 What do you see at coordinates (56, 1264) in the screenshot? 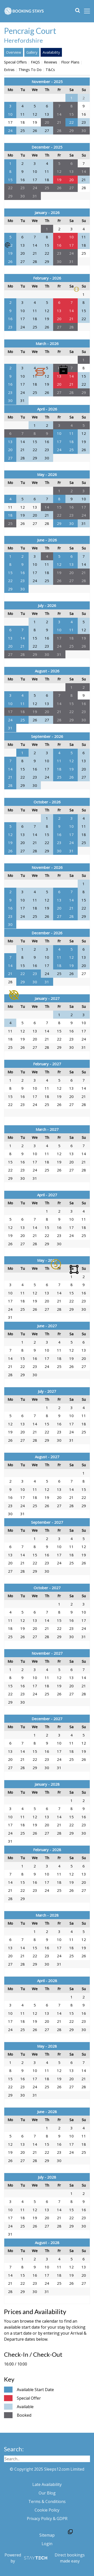
I see `indicates step 5 in a numbered process` at bounding box center [56, 1264].